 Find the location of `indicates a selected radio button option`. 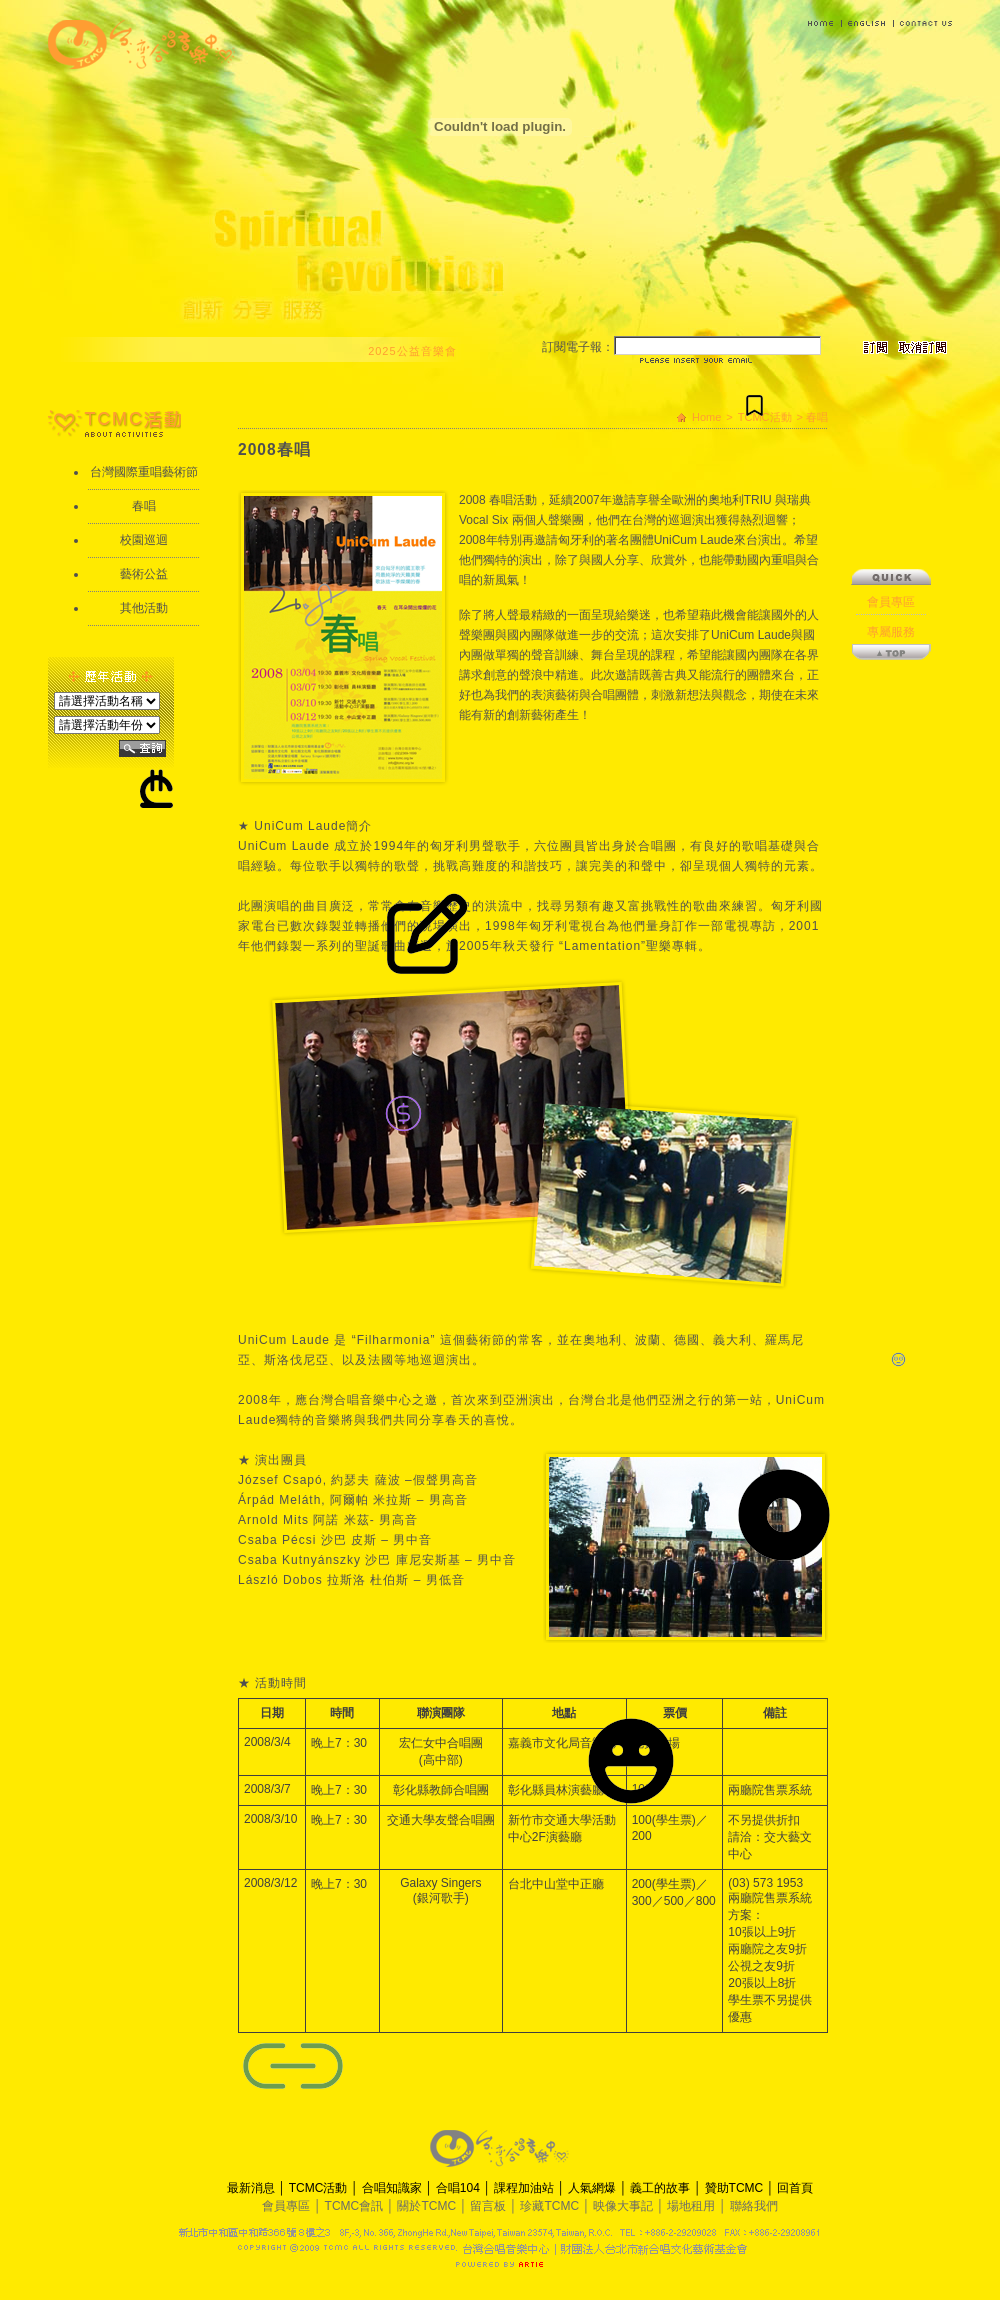

indicates a selected radio button option is located at coordinates (784, 1515).